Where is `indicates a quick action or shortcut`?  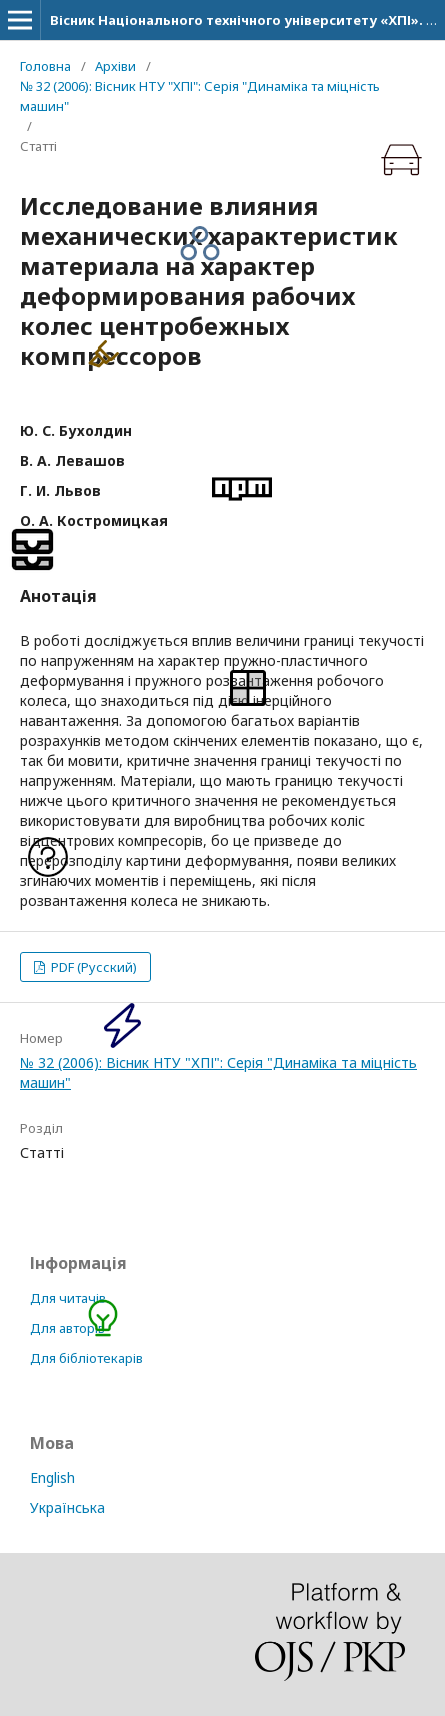
indicates a quick action or shortcut is located at coordinates (122, 1025).